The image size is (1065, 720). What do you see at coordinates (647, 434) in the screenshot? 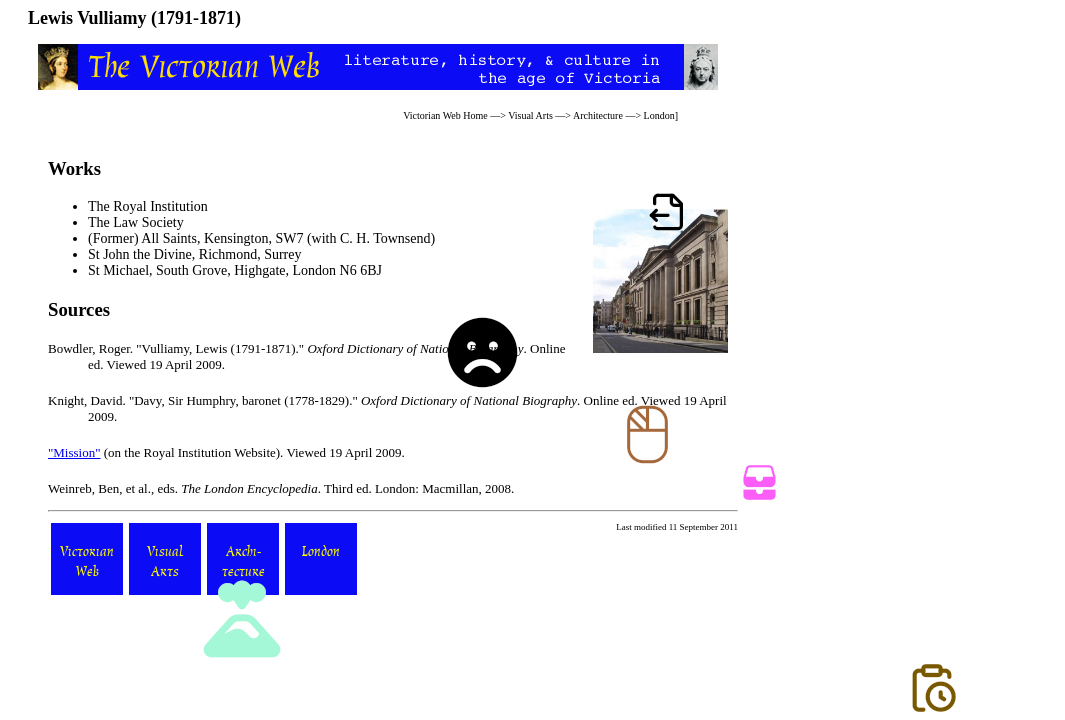
I see `indicates left mouse button click action` at bounding box center [647, 434].